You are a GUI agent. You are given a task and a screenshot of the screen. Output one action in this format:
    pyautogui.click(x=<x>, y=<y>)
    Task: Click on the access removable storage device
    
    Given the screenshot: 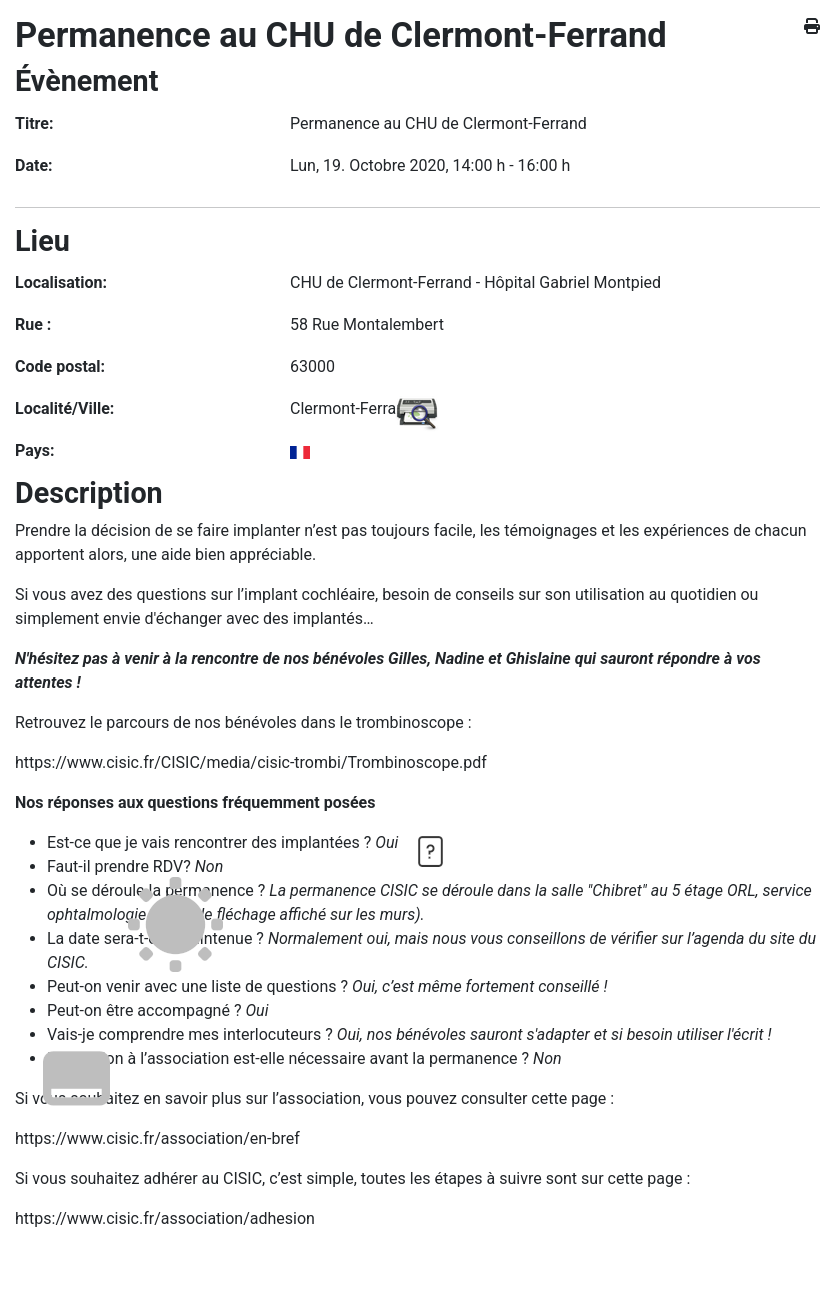 What is the action you would take?
    pyautogui.click(x=76, y=1080)
    